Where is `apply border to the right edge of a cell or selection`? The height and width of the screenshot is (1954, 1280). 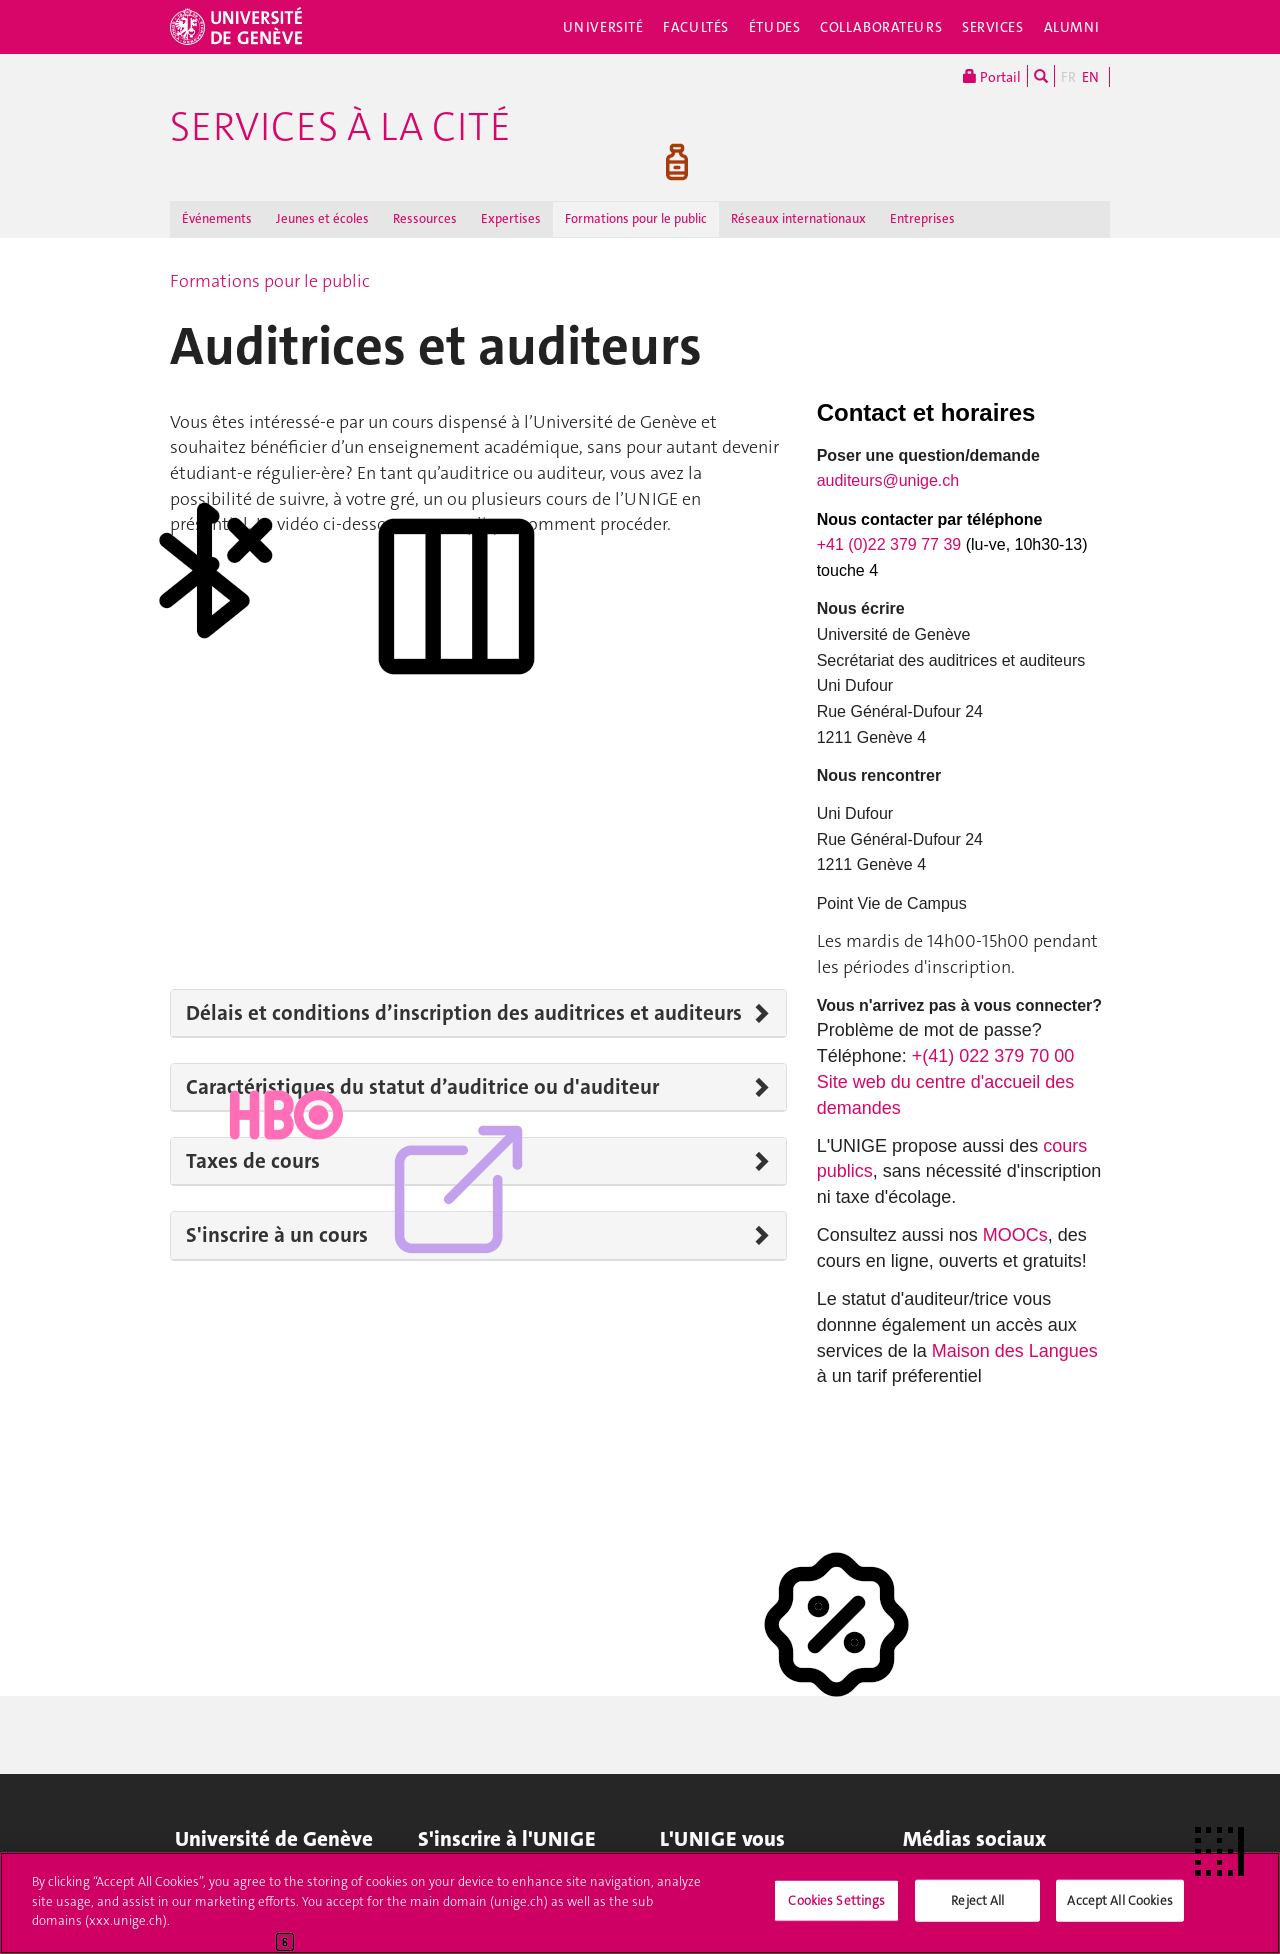
apply border to the right edge of a cell or selection is located at coordinates (1219, 1851).